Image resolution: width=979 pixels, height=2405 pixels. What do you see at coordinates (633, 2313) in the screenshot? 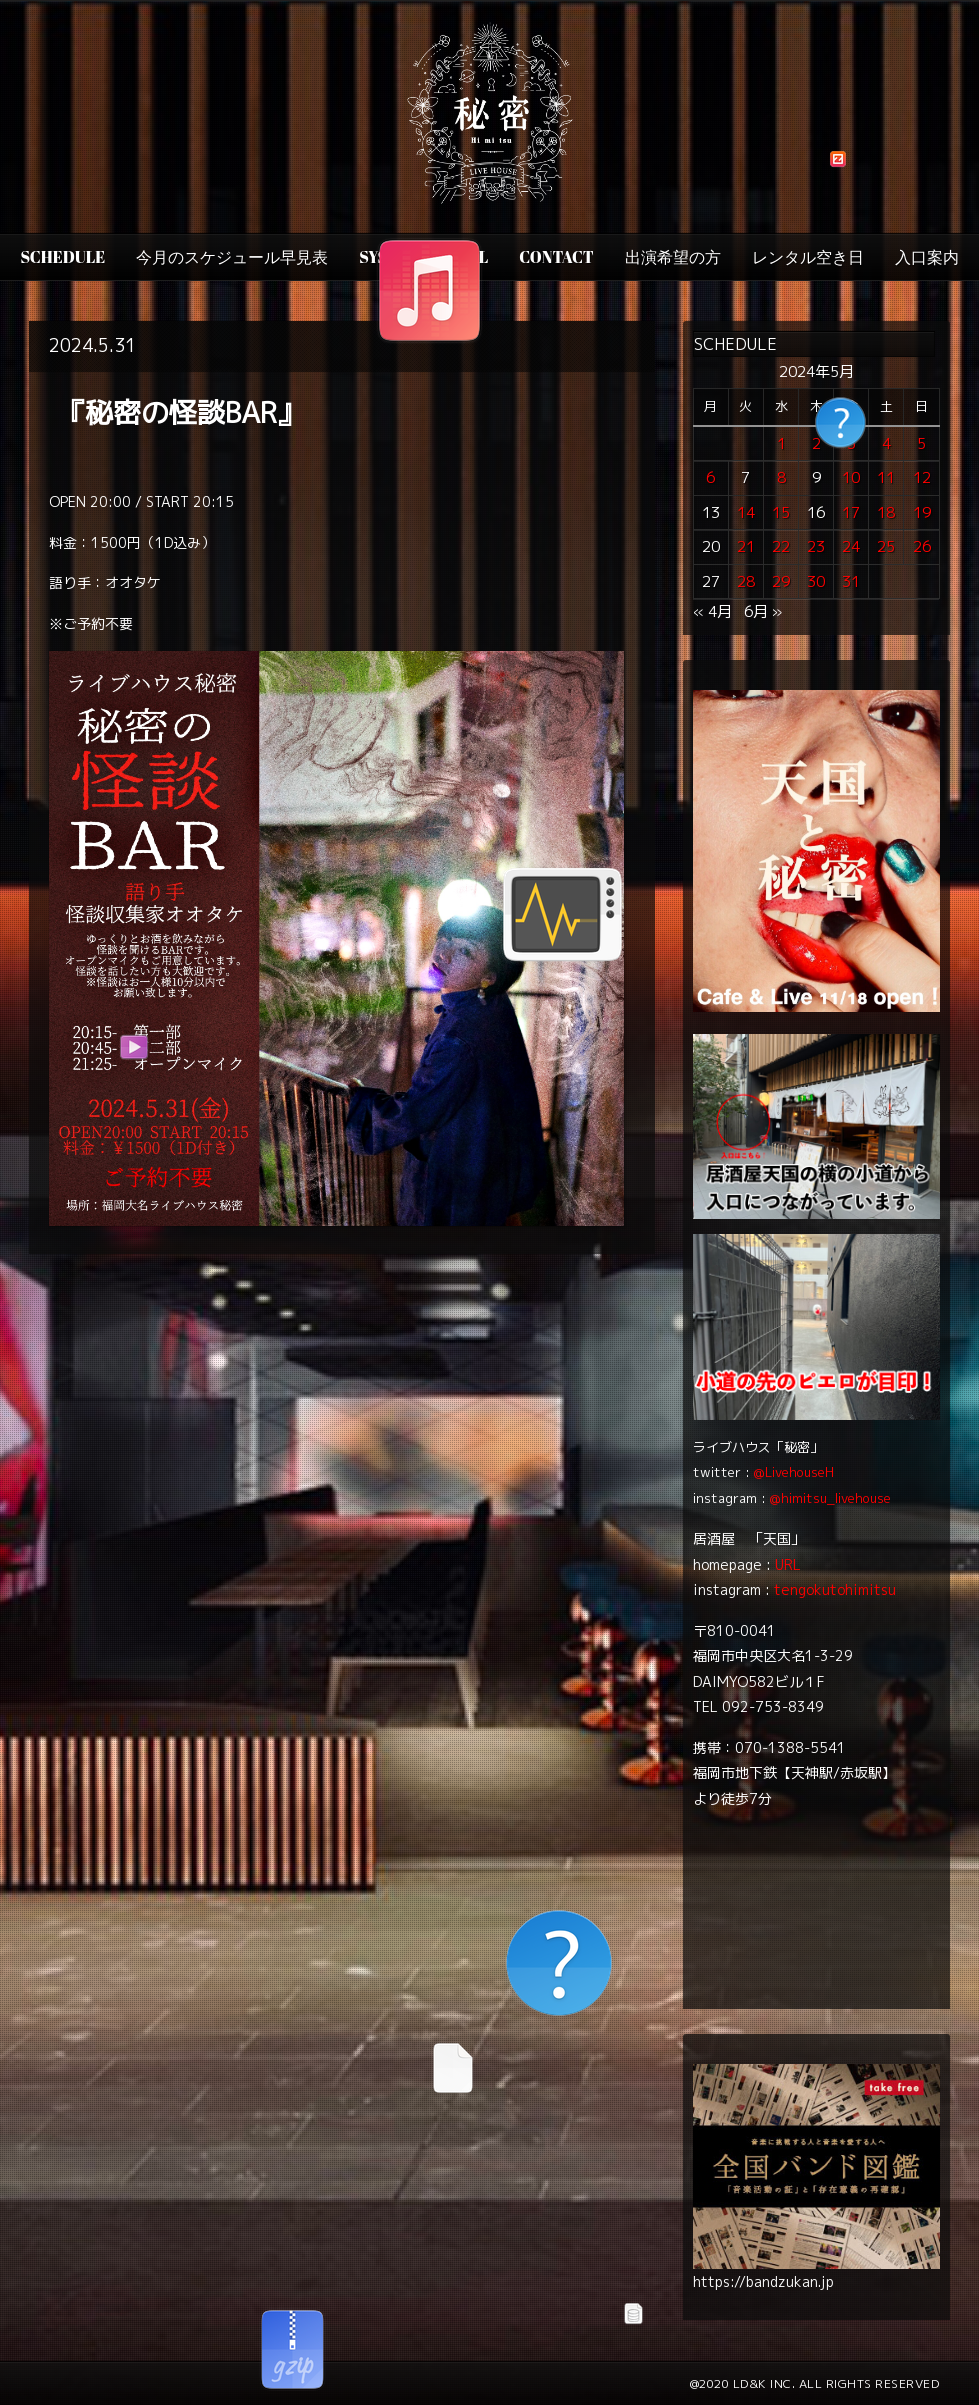
I see `open an sql database file` at bounding box center [633, 2313].